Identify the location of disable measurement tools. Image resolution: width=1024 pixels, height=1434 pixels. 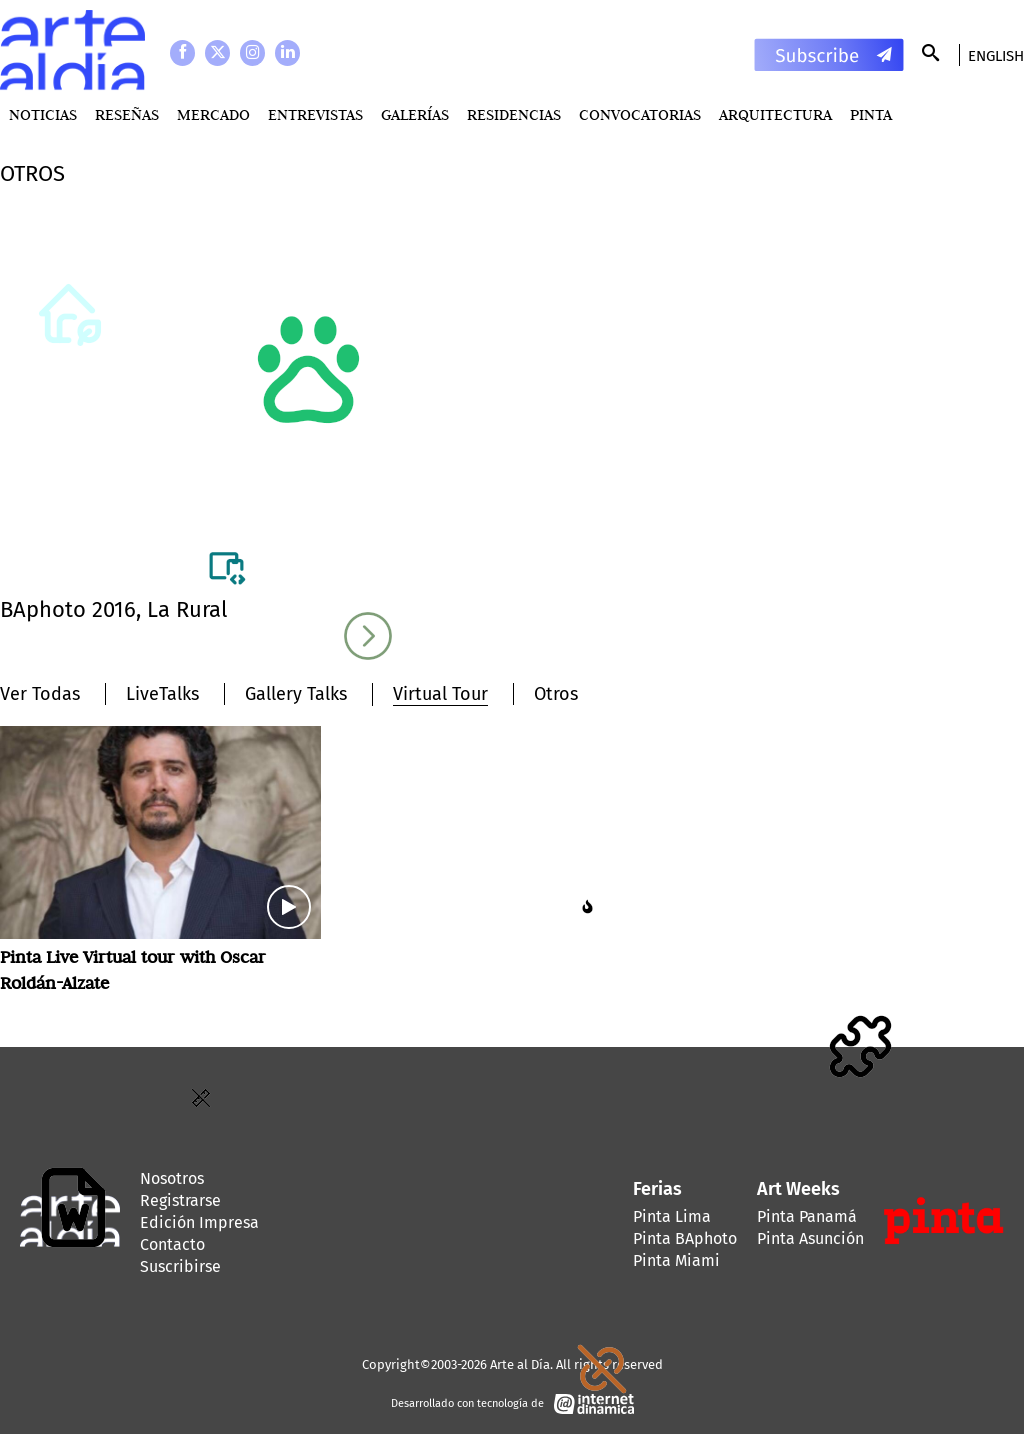
(201, 1098).